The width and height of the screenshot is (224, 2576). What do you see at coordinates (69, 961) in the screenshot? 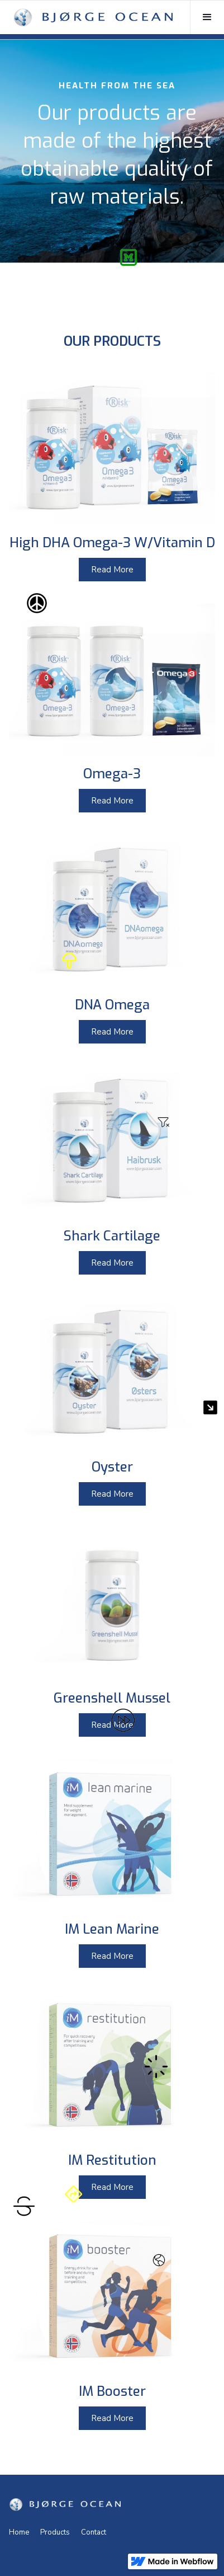
I see `browse fungi or mushroom identification` at bounding box center [69, 961].